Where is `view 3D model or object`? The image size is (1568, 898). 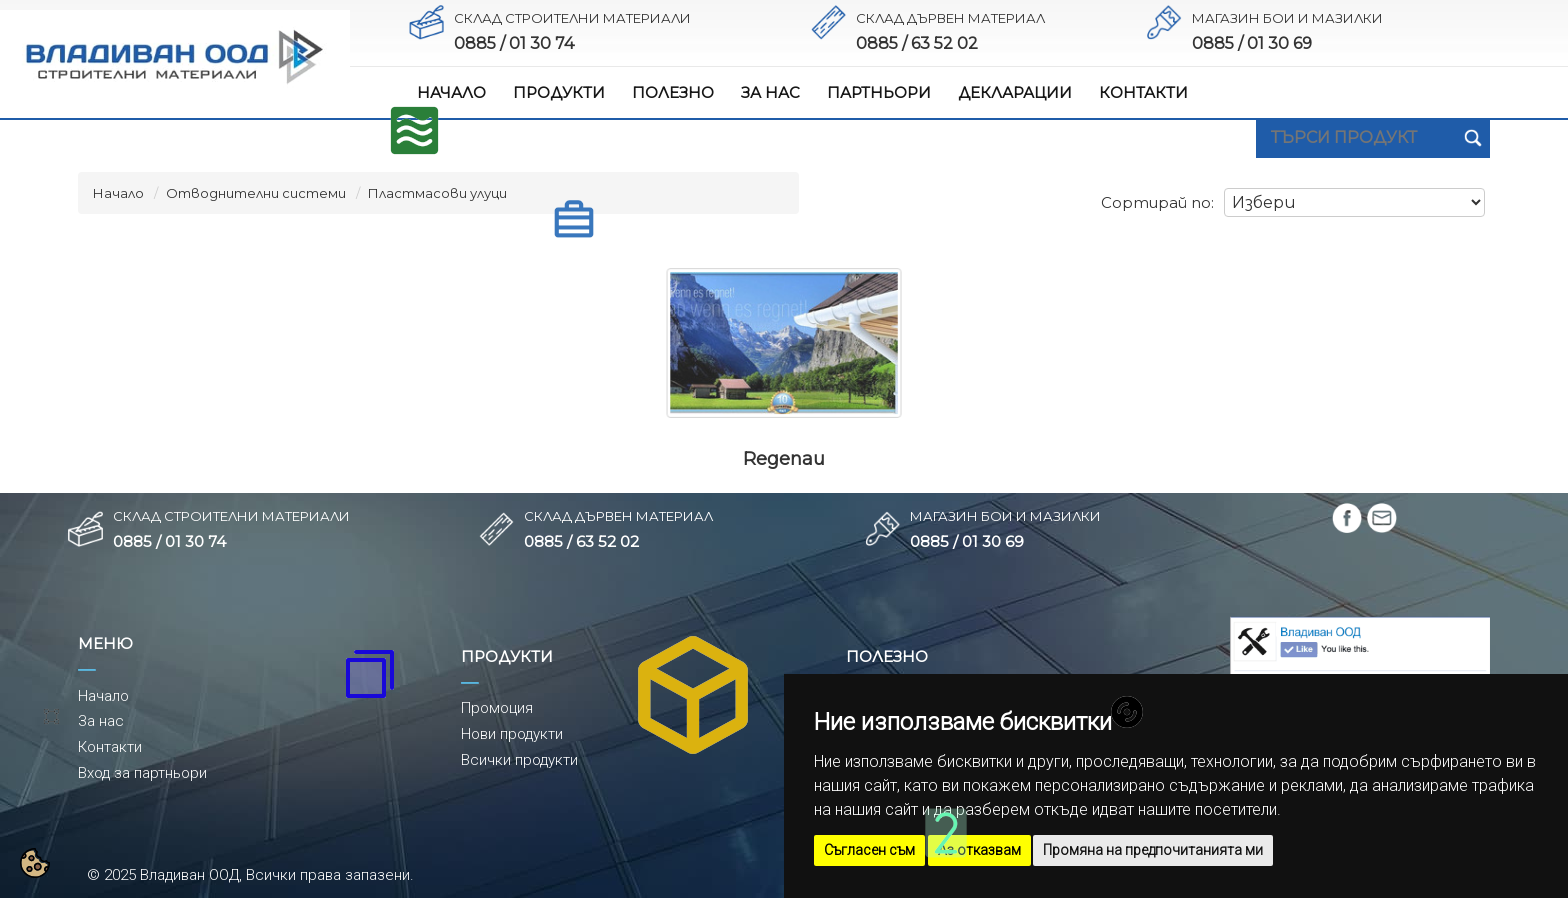 view 3D model or object is located at coordinates (693, 695).